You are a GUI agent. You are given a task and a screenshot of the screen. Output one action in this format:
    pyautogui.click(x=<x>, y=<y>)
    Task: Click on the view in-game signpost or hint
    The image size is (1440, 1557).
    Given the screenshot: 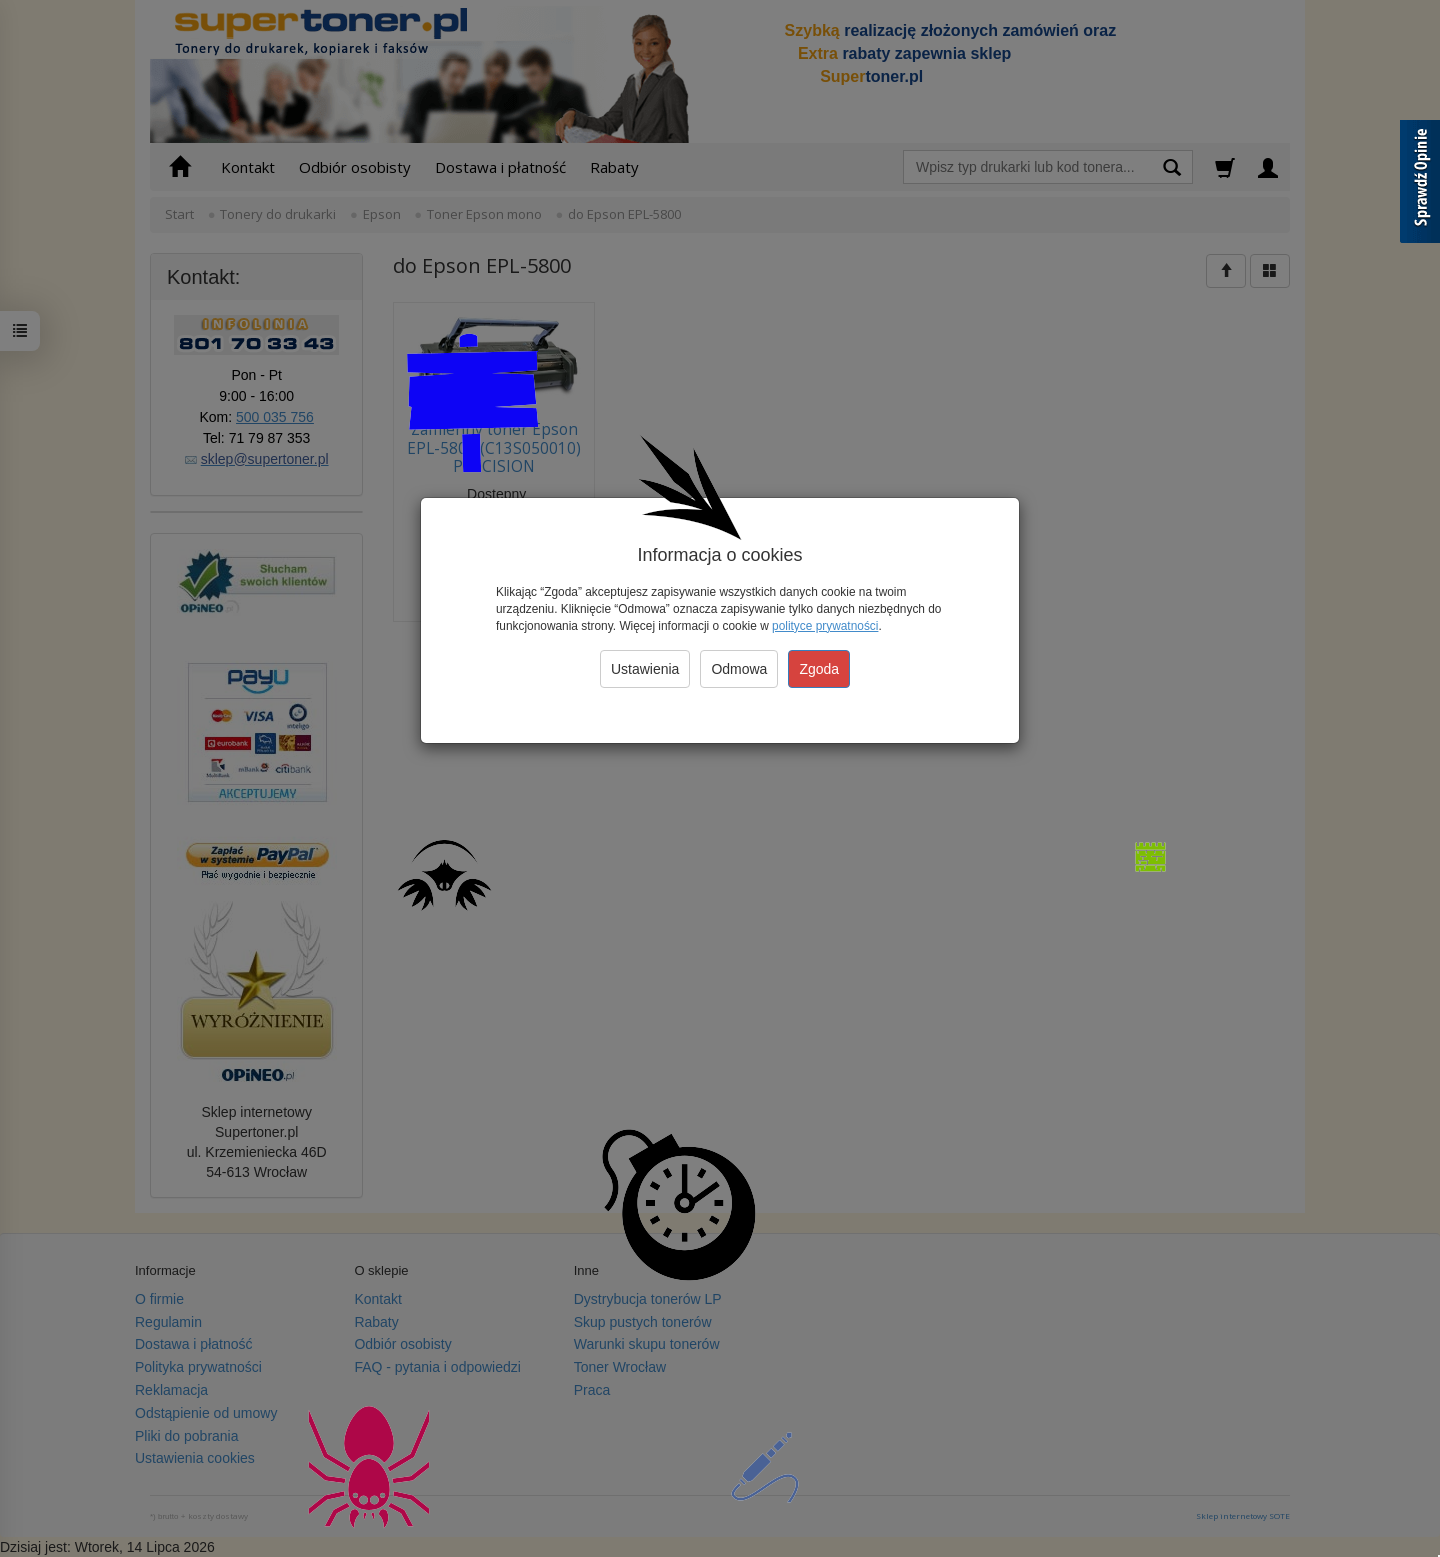 What is the action you would take?
    pyautogui.click(x=474, y=400)
    